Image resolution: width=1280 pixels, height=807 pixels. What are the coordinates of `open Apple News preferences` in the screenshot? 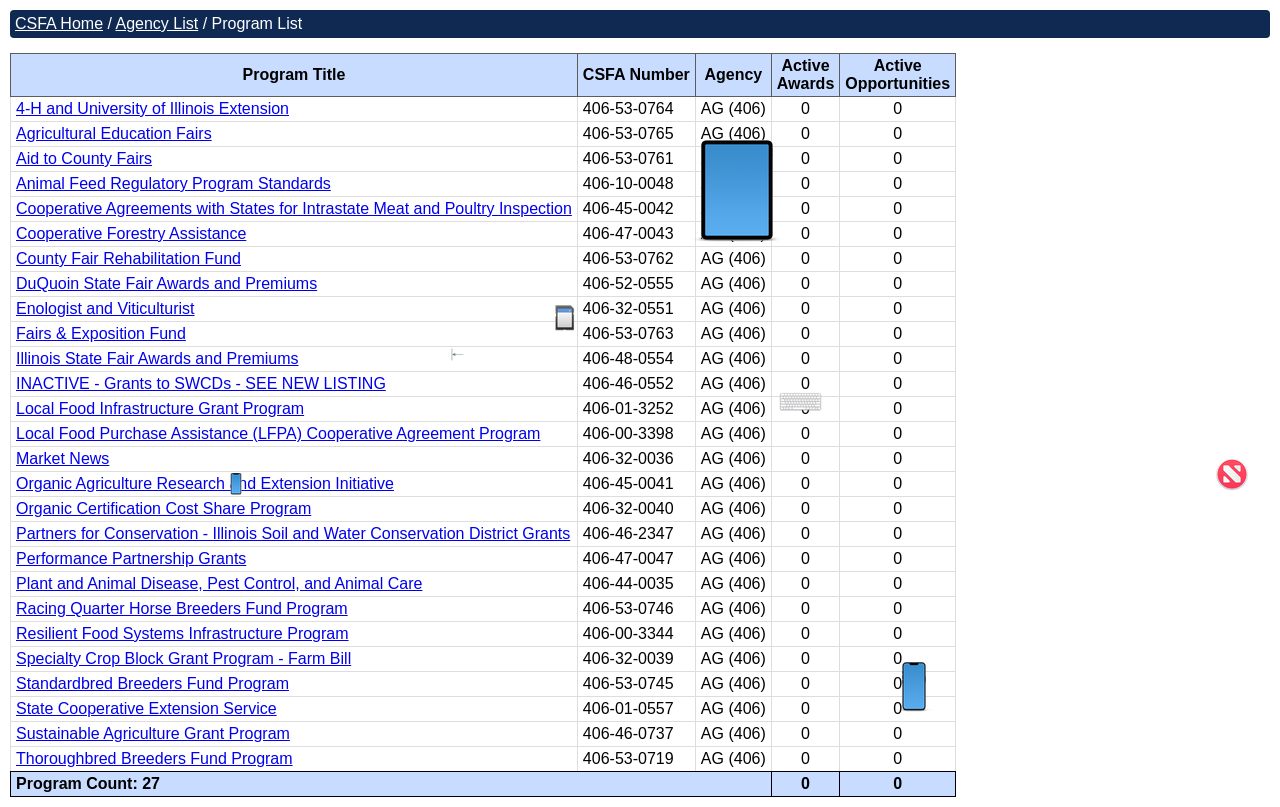 It's located at (1232, 474).